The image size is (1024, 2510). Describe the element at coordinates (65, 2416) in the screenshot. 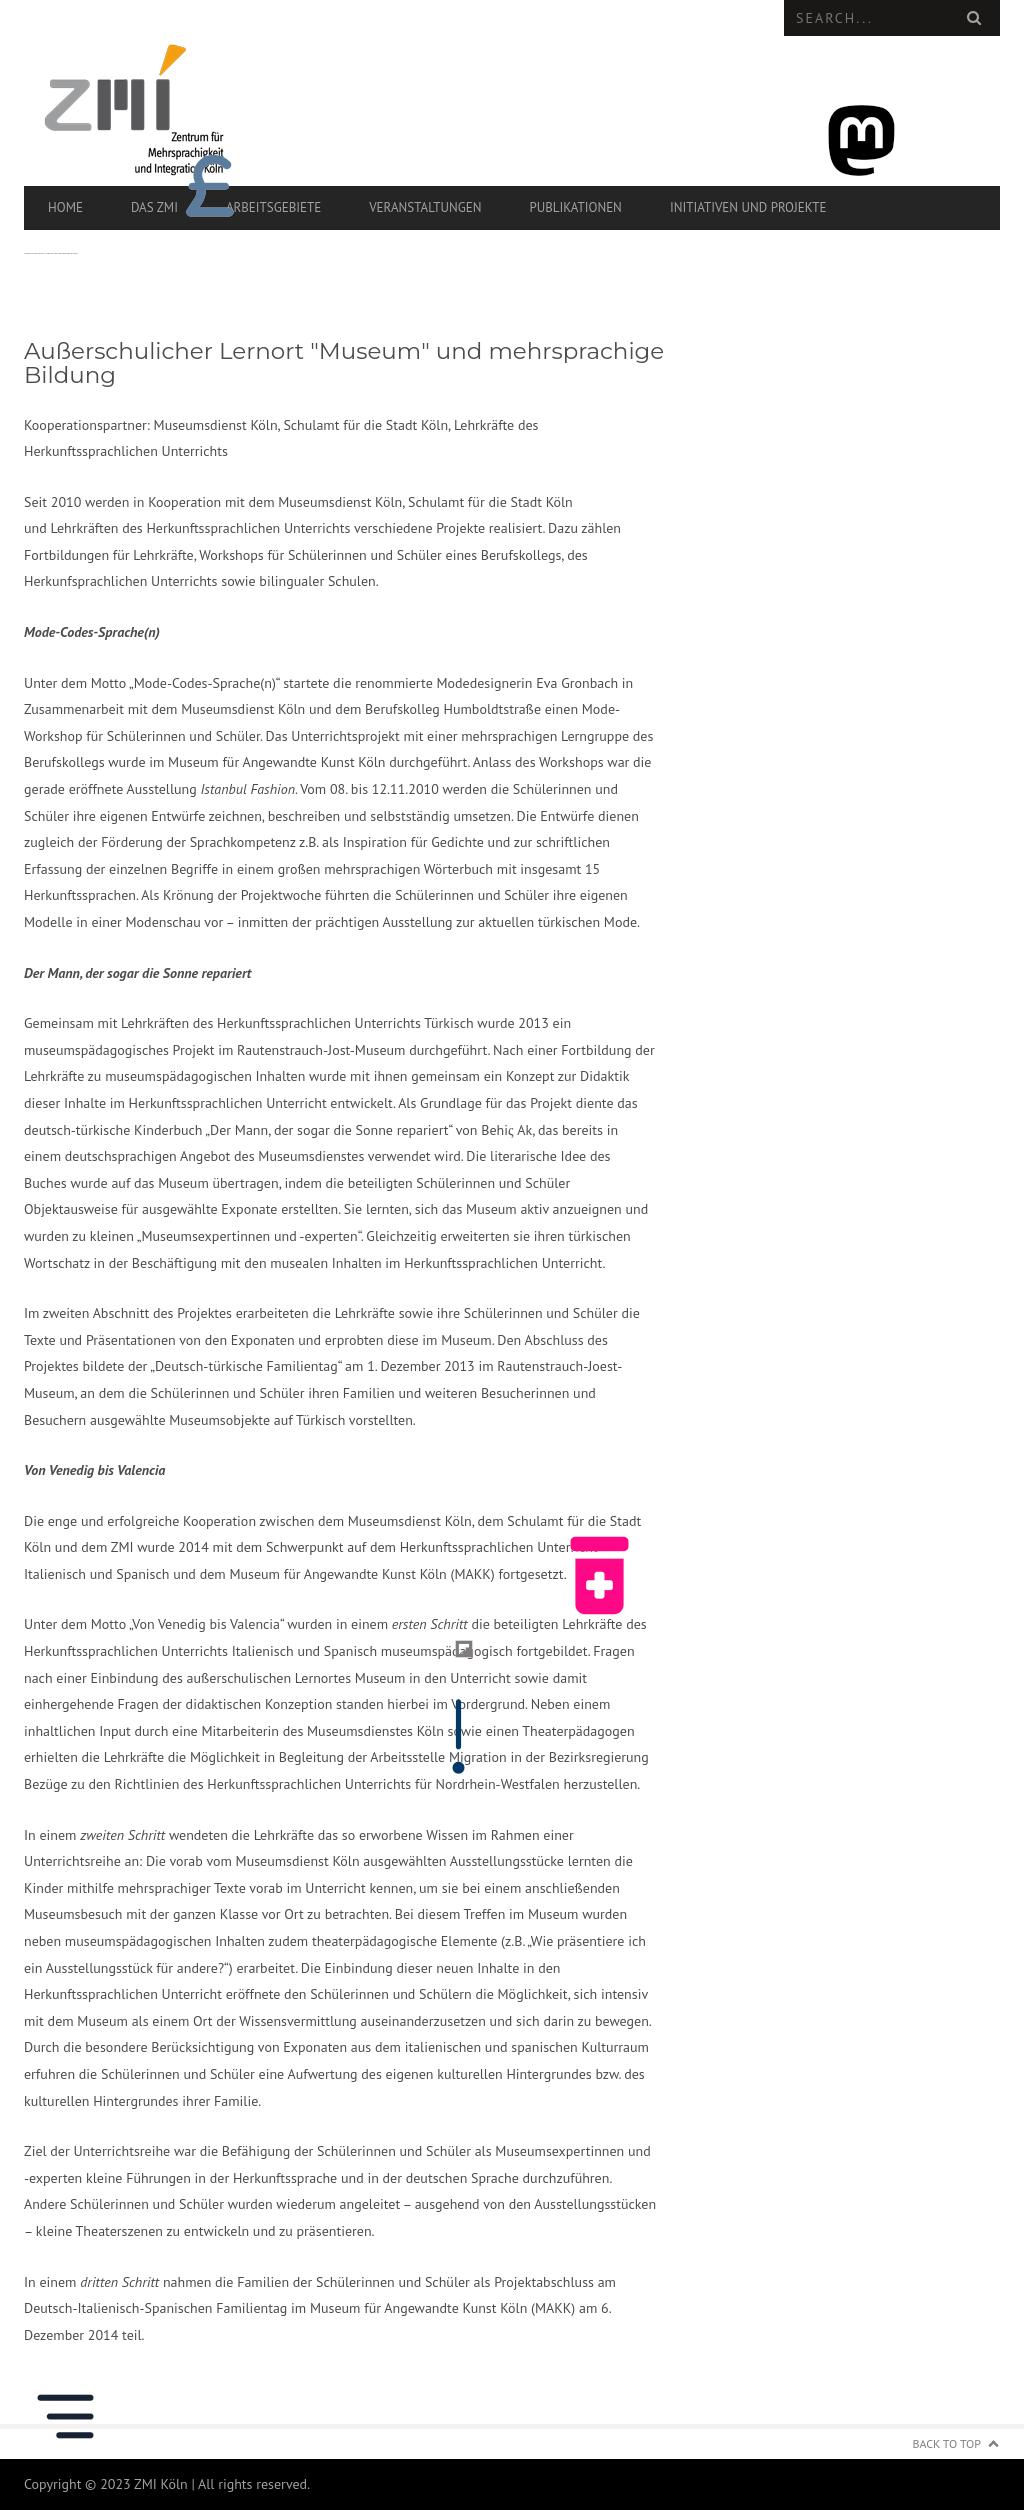

I see `open navigation menu` at that location.